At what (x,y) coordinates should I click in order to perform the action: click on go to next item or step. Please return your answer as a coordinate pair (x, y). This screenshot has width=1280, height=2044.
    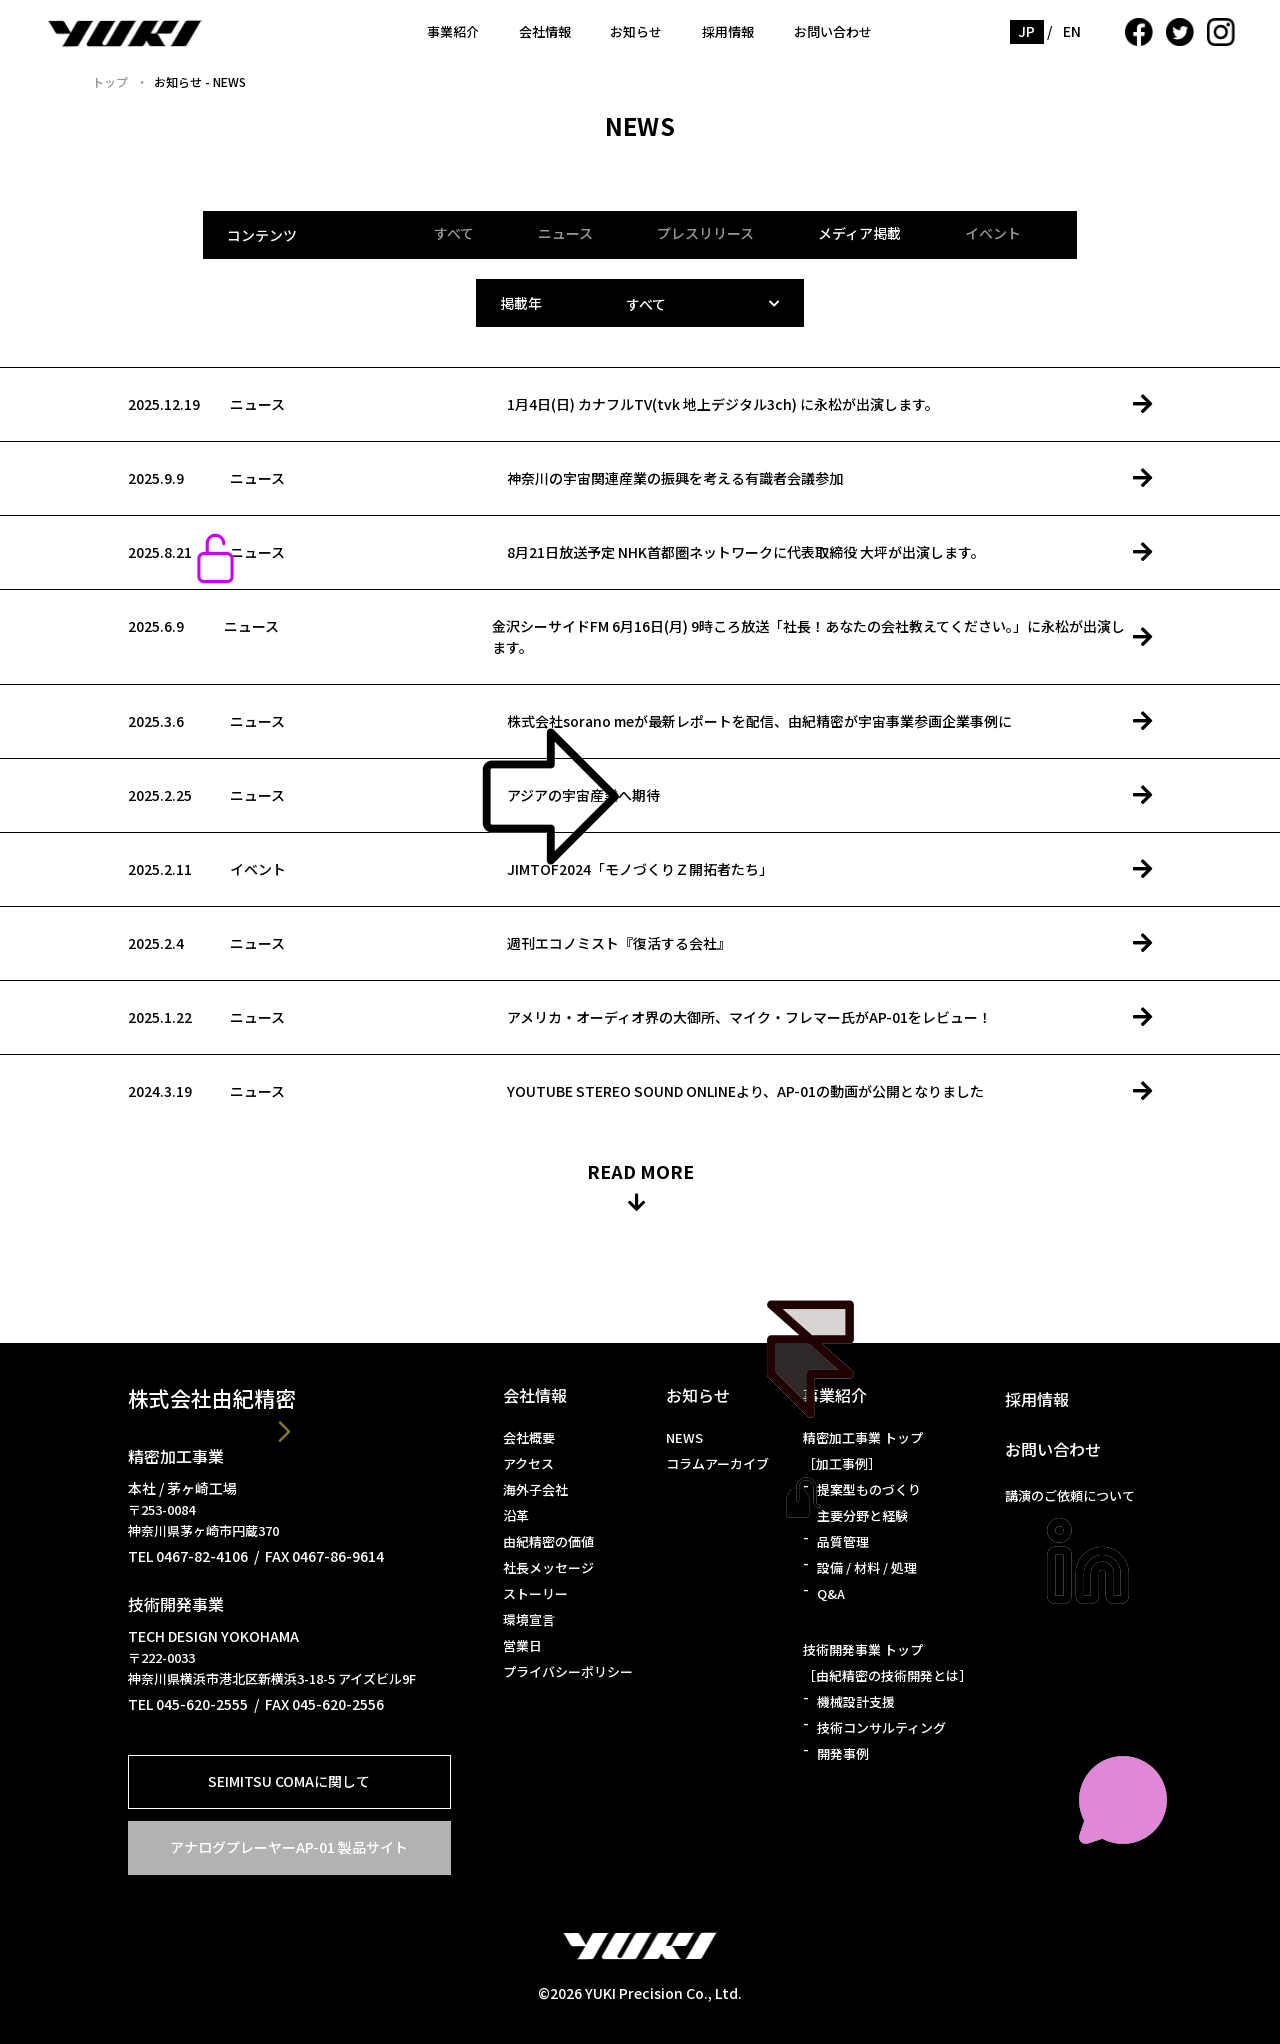
    Looking at the image, I should click on (545, 796).